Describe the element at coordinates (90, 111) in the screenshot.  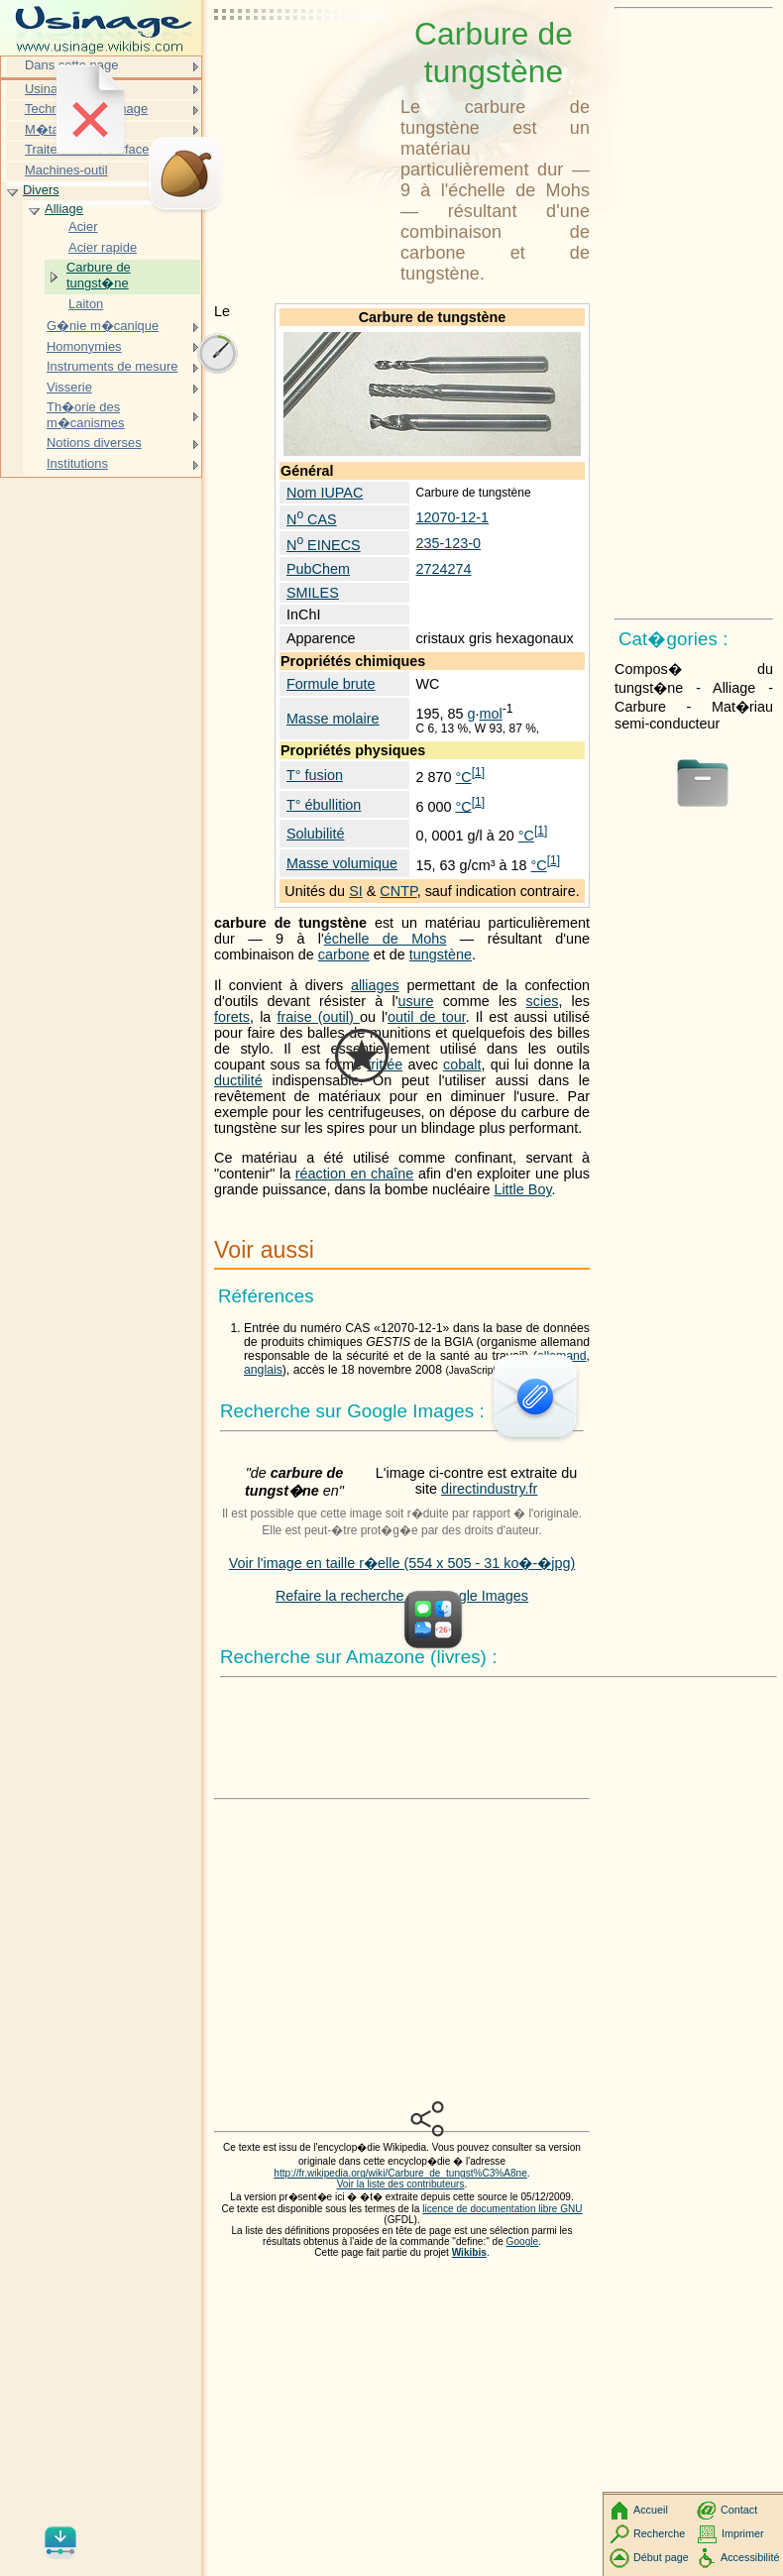
I see `a broken or invalid symbolic link file` at that location.